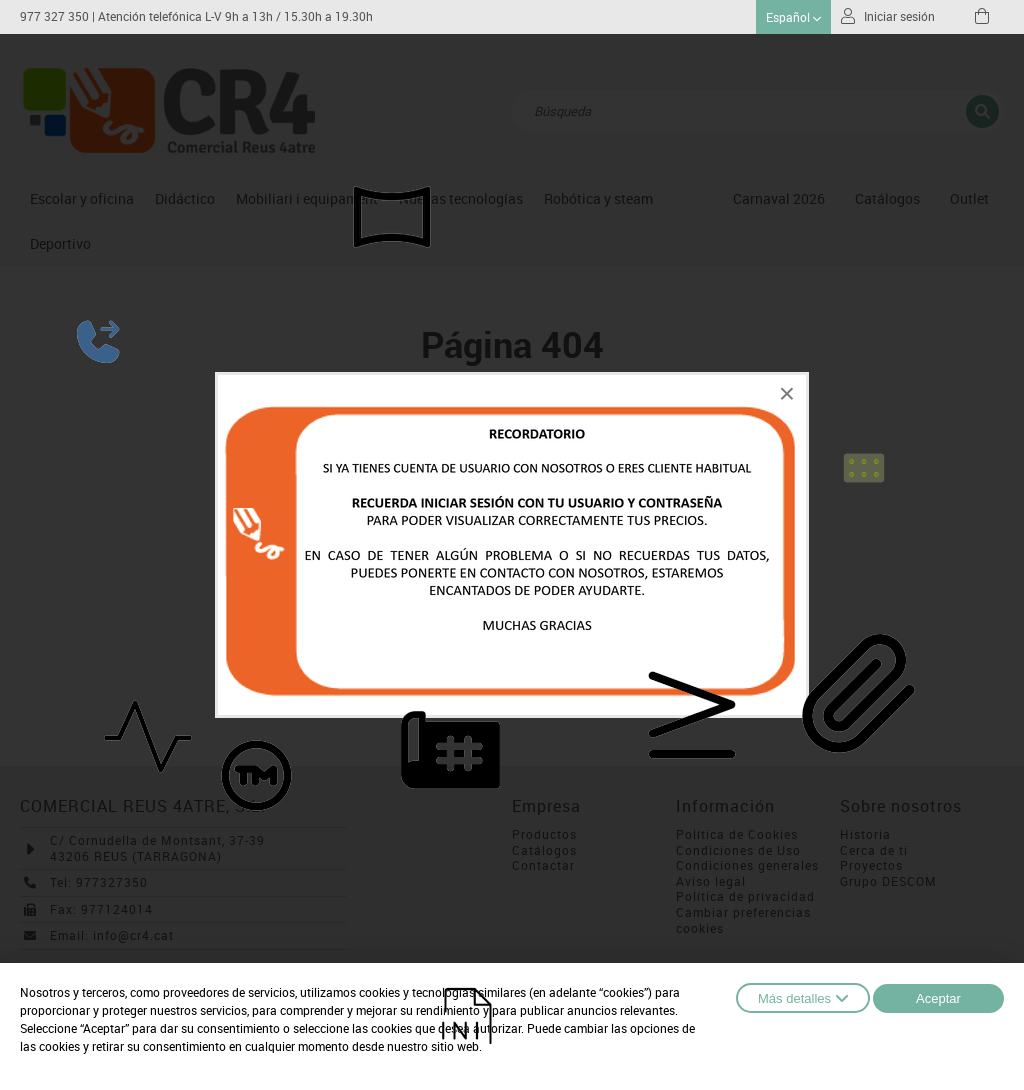 This screenshot has width=1024, height=1090. What do you see at coordinates (392, 217) in the screenshot?
I see `switch to horizontal panorama mode` at bounding box center [392, 217].